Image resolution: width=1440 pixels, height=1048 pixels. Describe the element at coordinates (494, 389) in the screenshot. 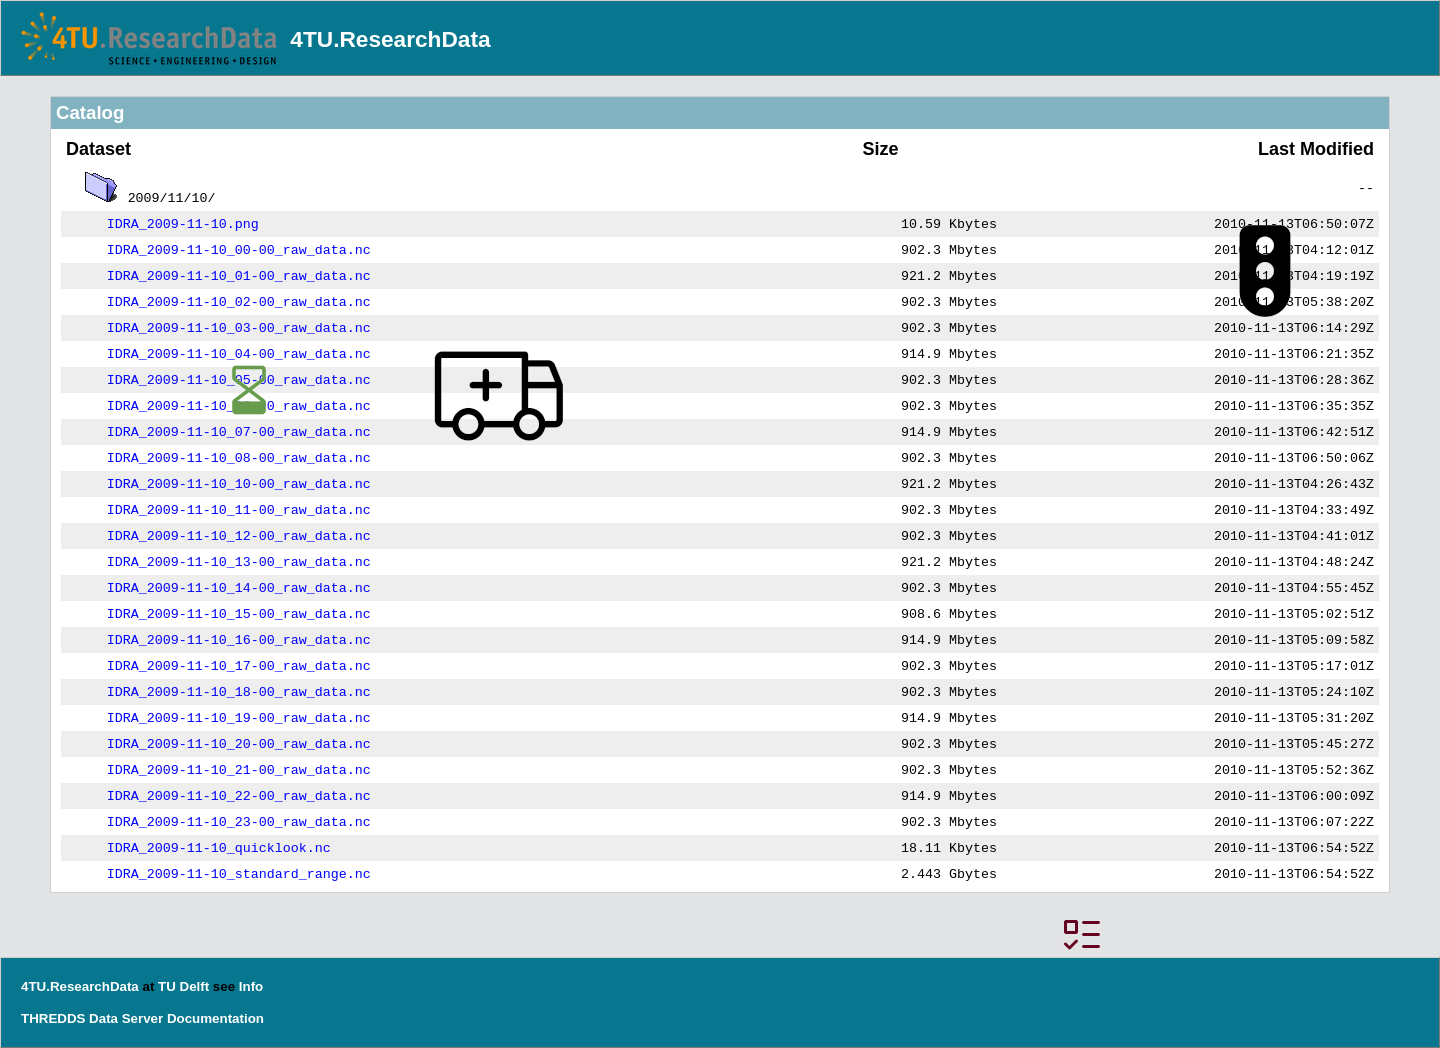

I see `access emergency medical services` at that location.